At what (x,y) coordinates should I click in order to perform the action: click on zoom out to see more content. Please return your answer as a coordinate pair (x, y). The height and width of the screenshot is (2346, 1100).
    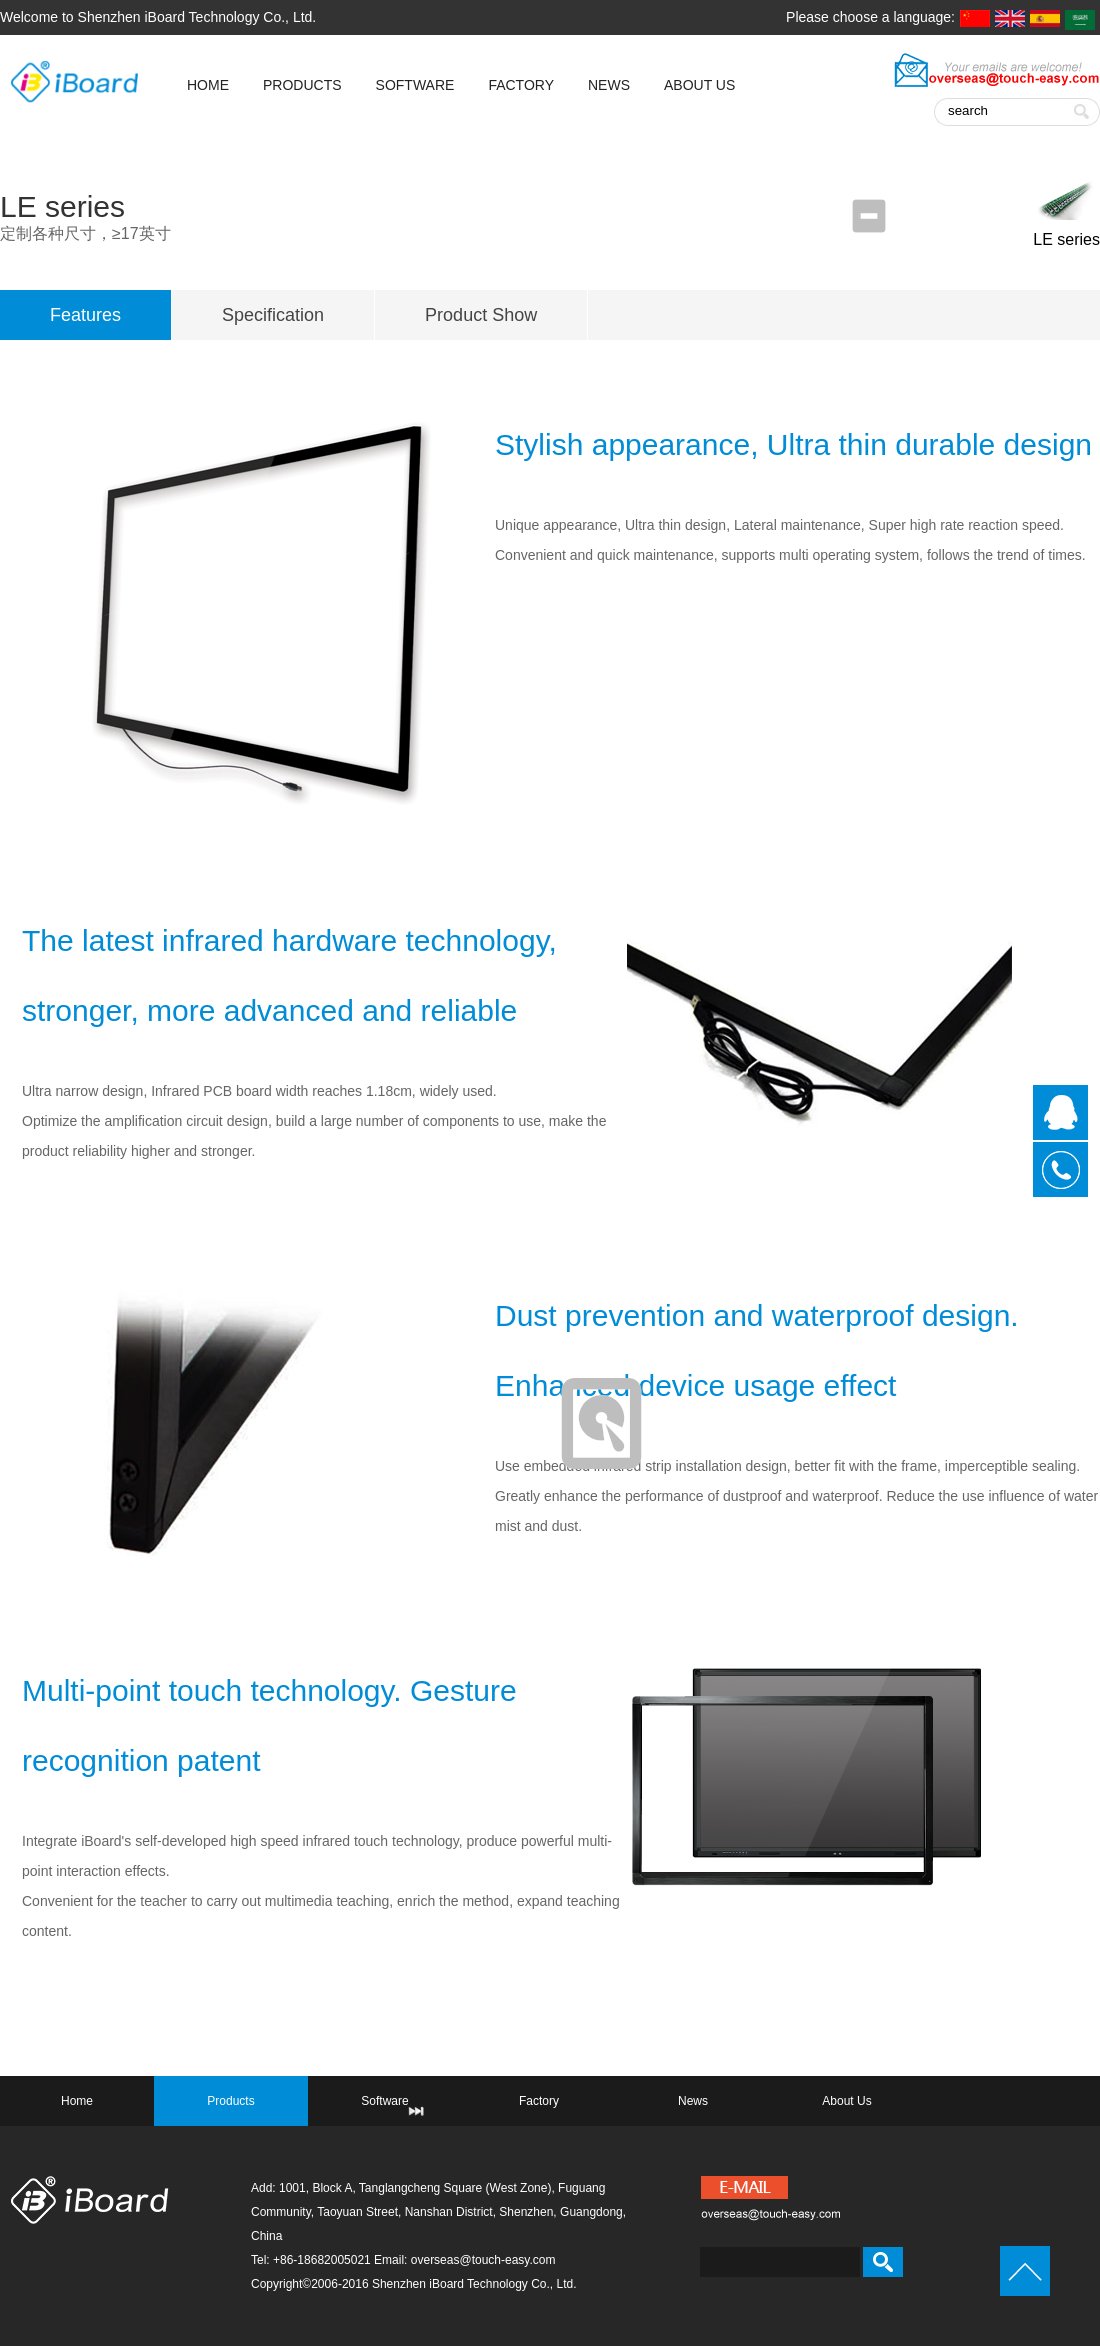
    Looking at the image, I should click on (869, 216).